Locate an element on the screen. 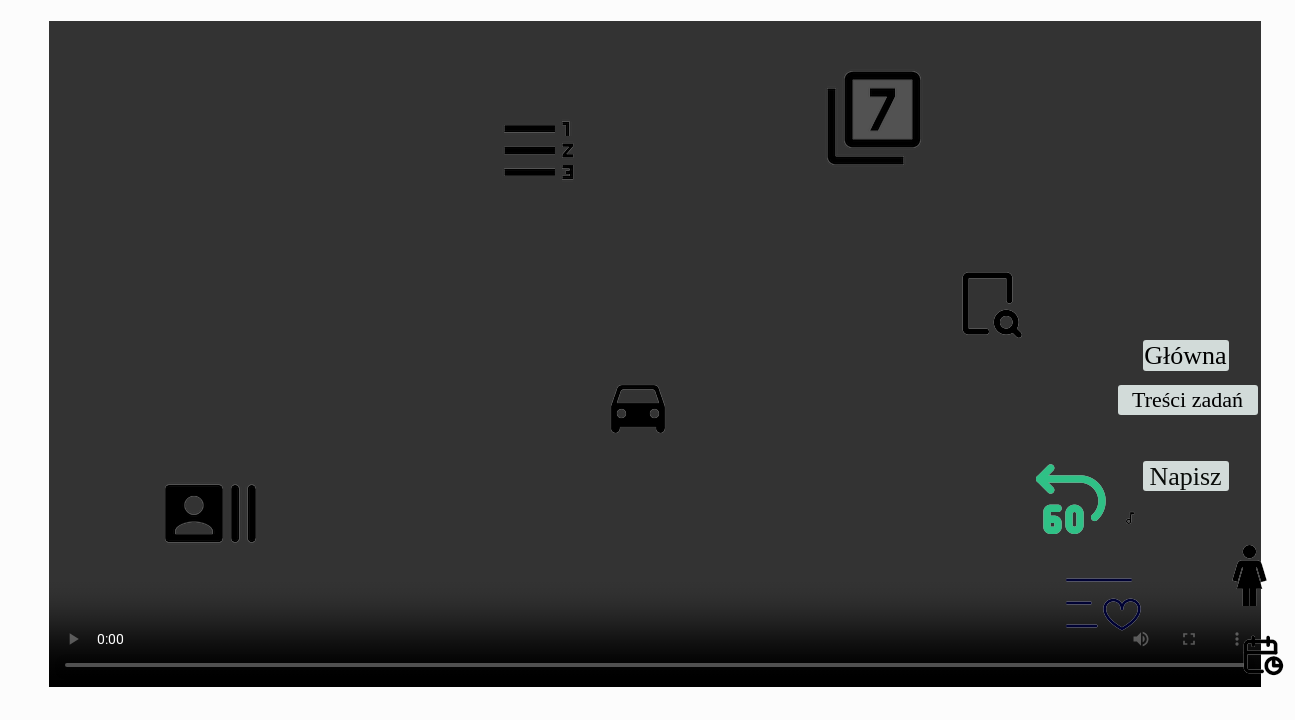  indicates item number 7 in a numbered list or gallery is located at coordinates (874, 118).